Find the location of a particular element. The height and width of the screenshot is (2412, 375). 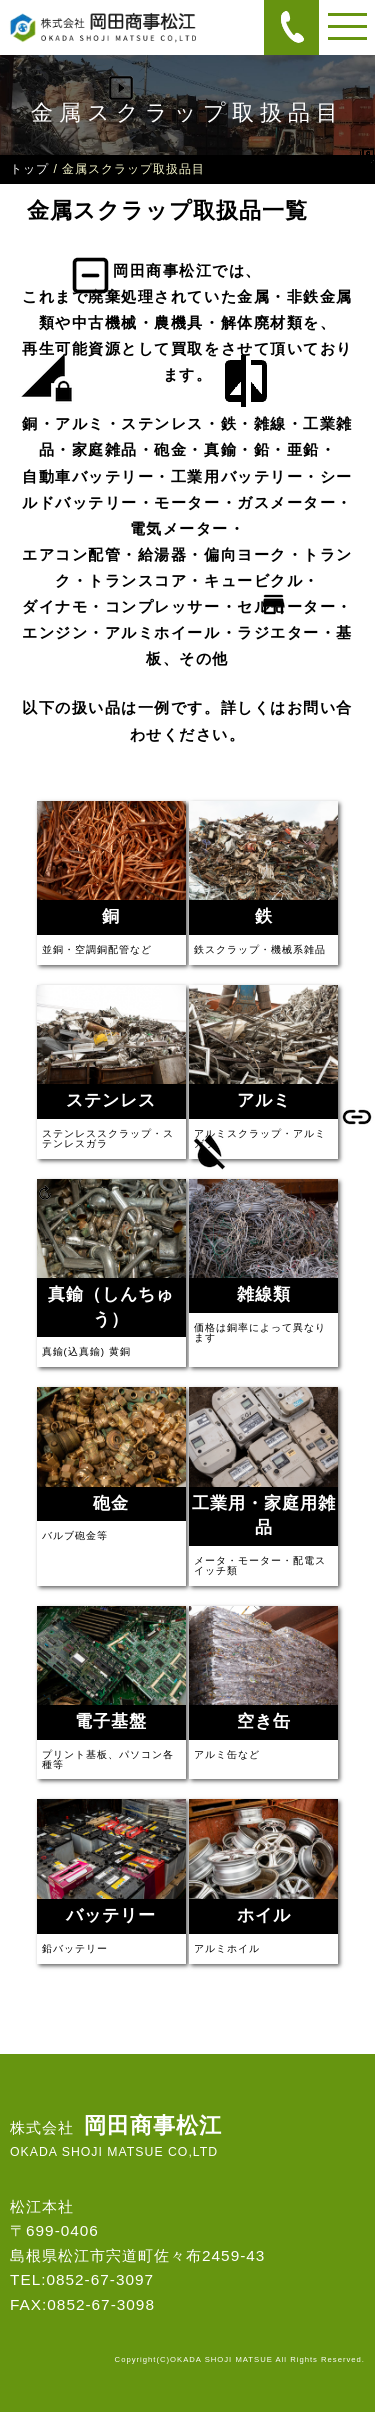

reset or clear color formatting is located at coordinates (209, 1151).